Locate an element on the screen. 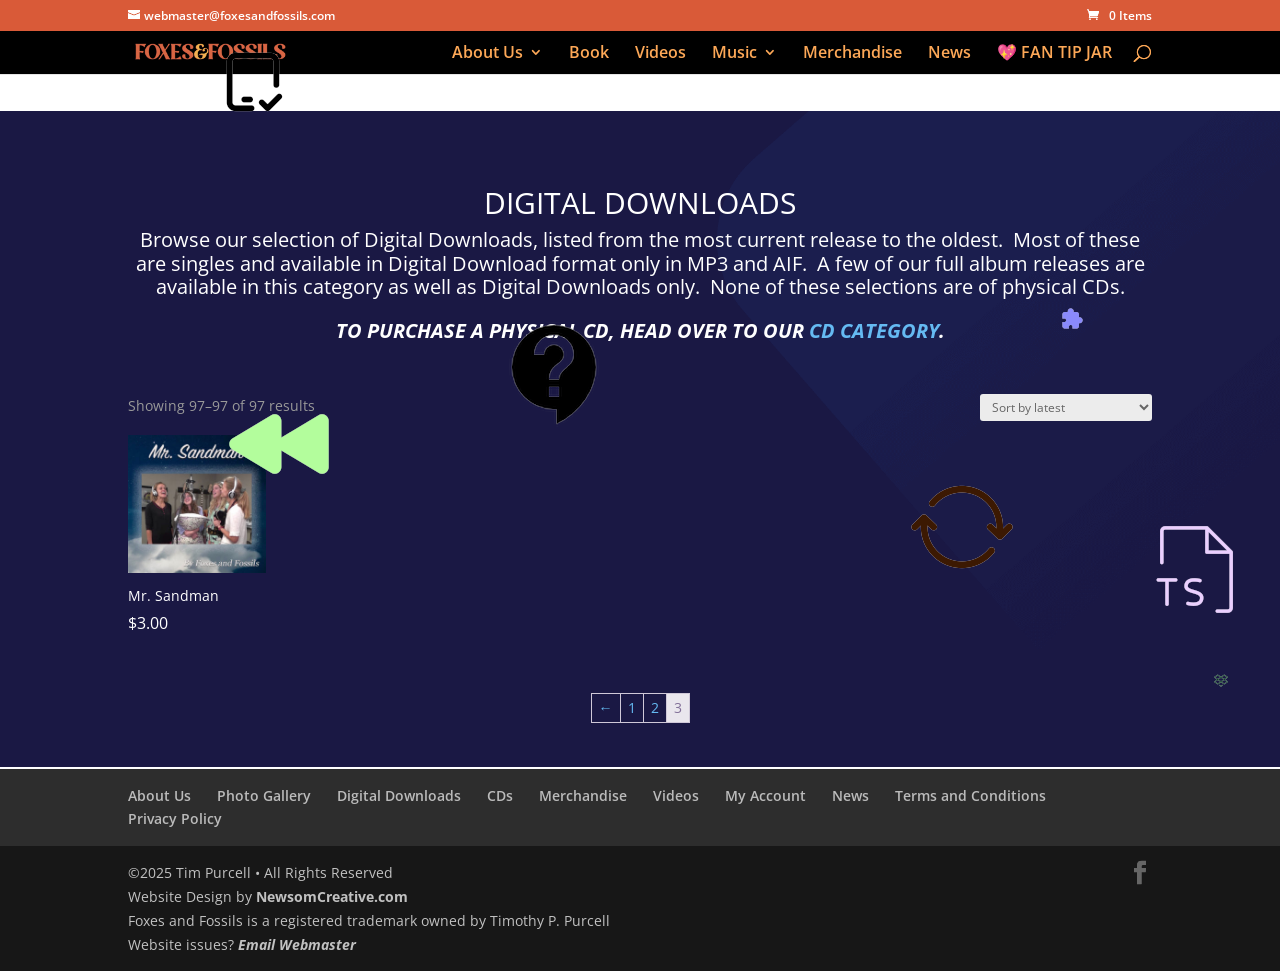 This screenshot has width=1280, height=971. manage browser extensions is located at coordinates (1072, 318).